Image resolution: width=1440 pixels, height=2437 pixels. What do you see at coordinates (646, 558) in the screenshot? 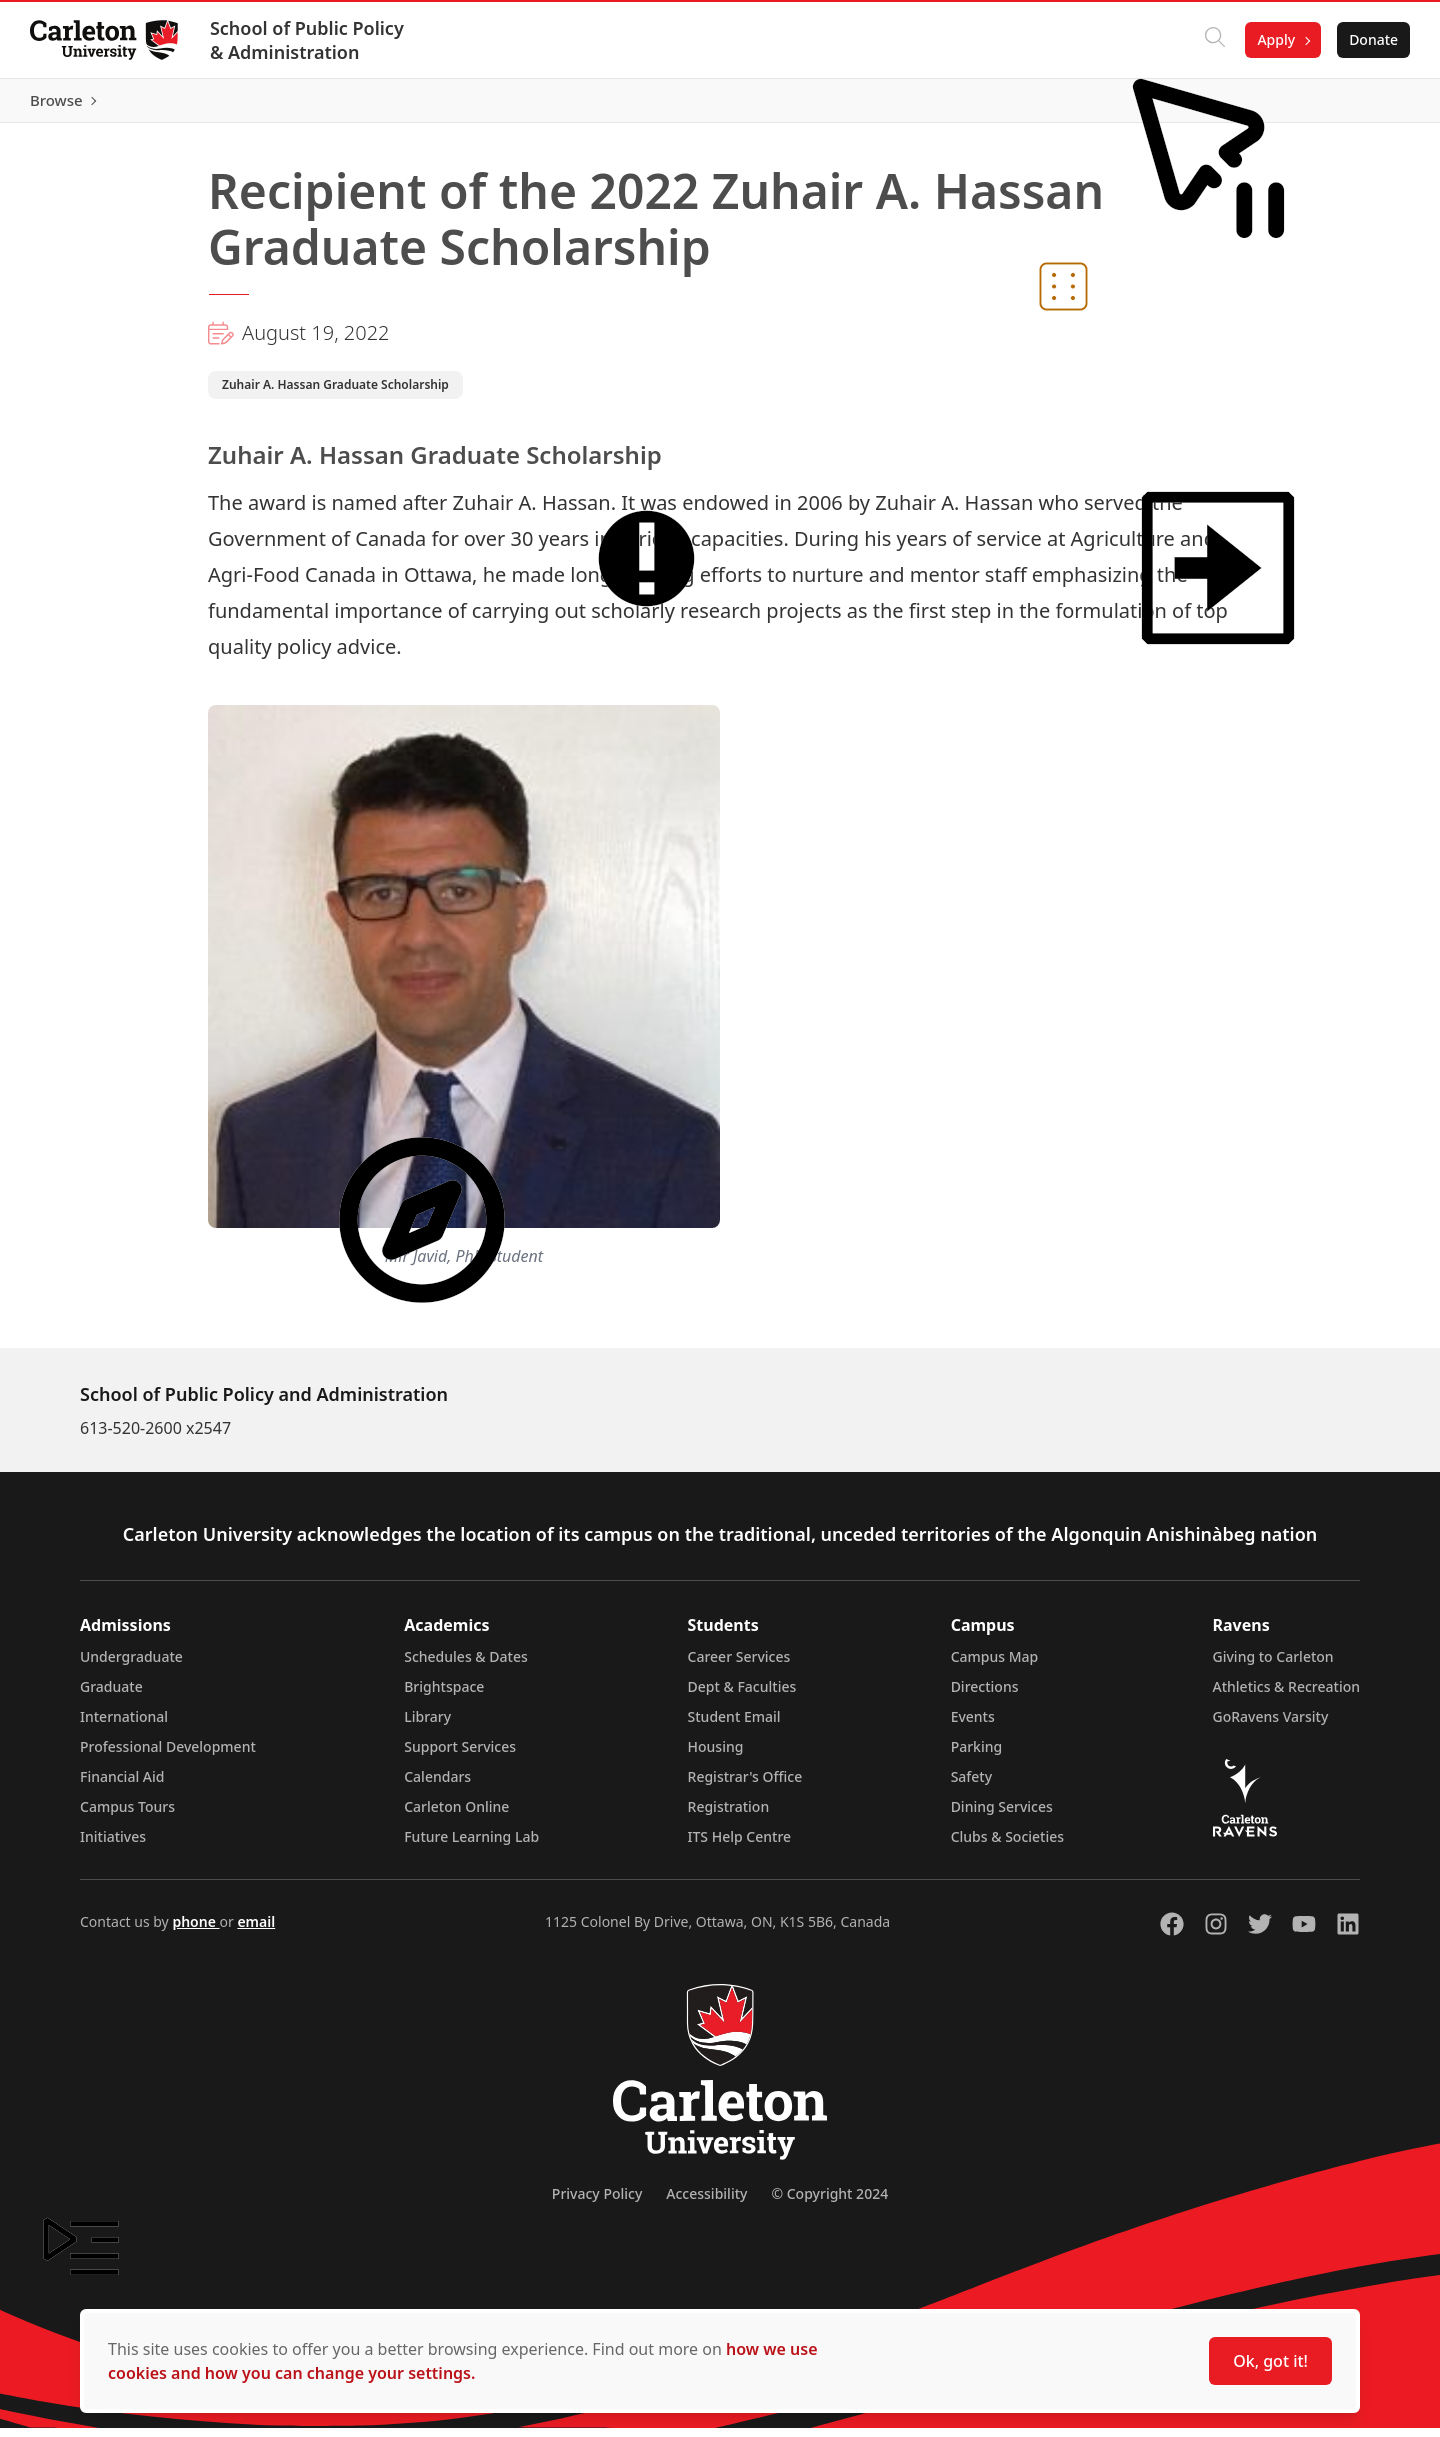
I see `indicates an unsupported or invalid breakpoint in the debugger` at bounding box center [646, 558].